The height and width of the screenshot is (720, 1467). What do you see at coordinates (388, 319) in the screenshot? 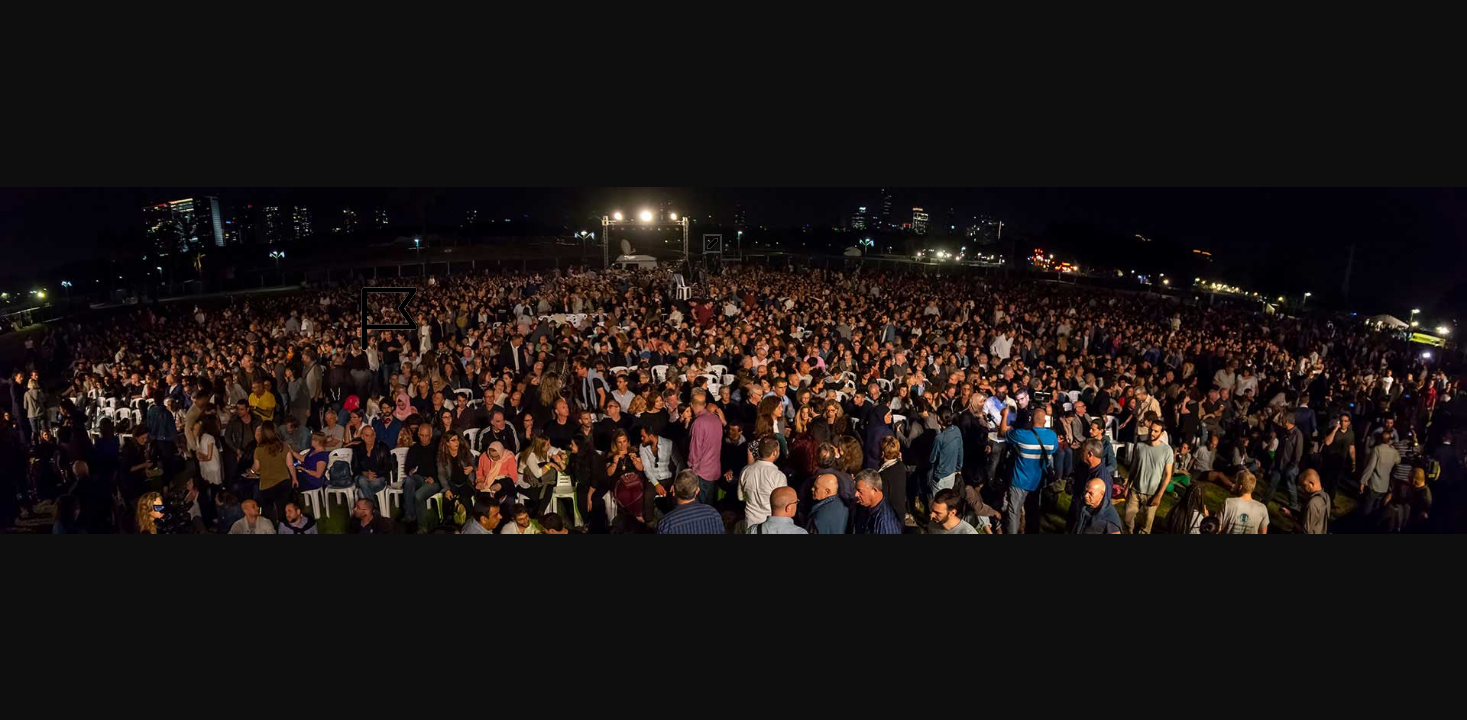
I see `flag an item for review or attention` at bounding box center [388, 319].